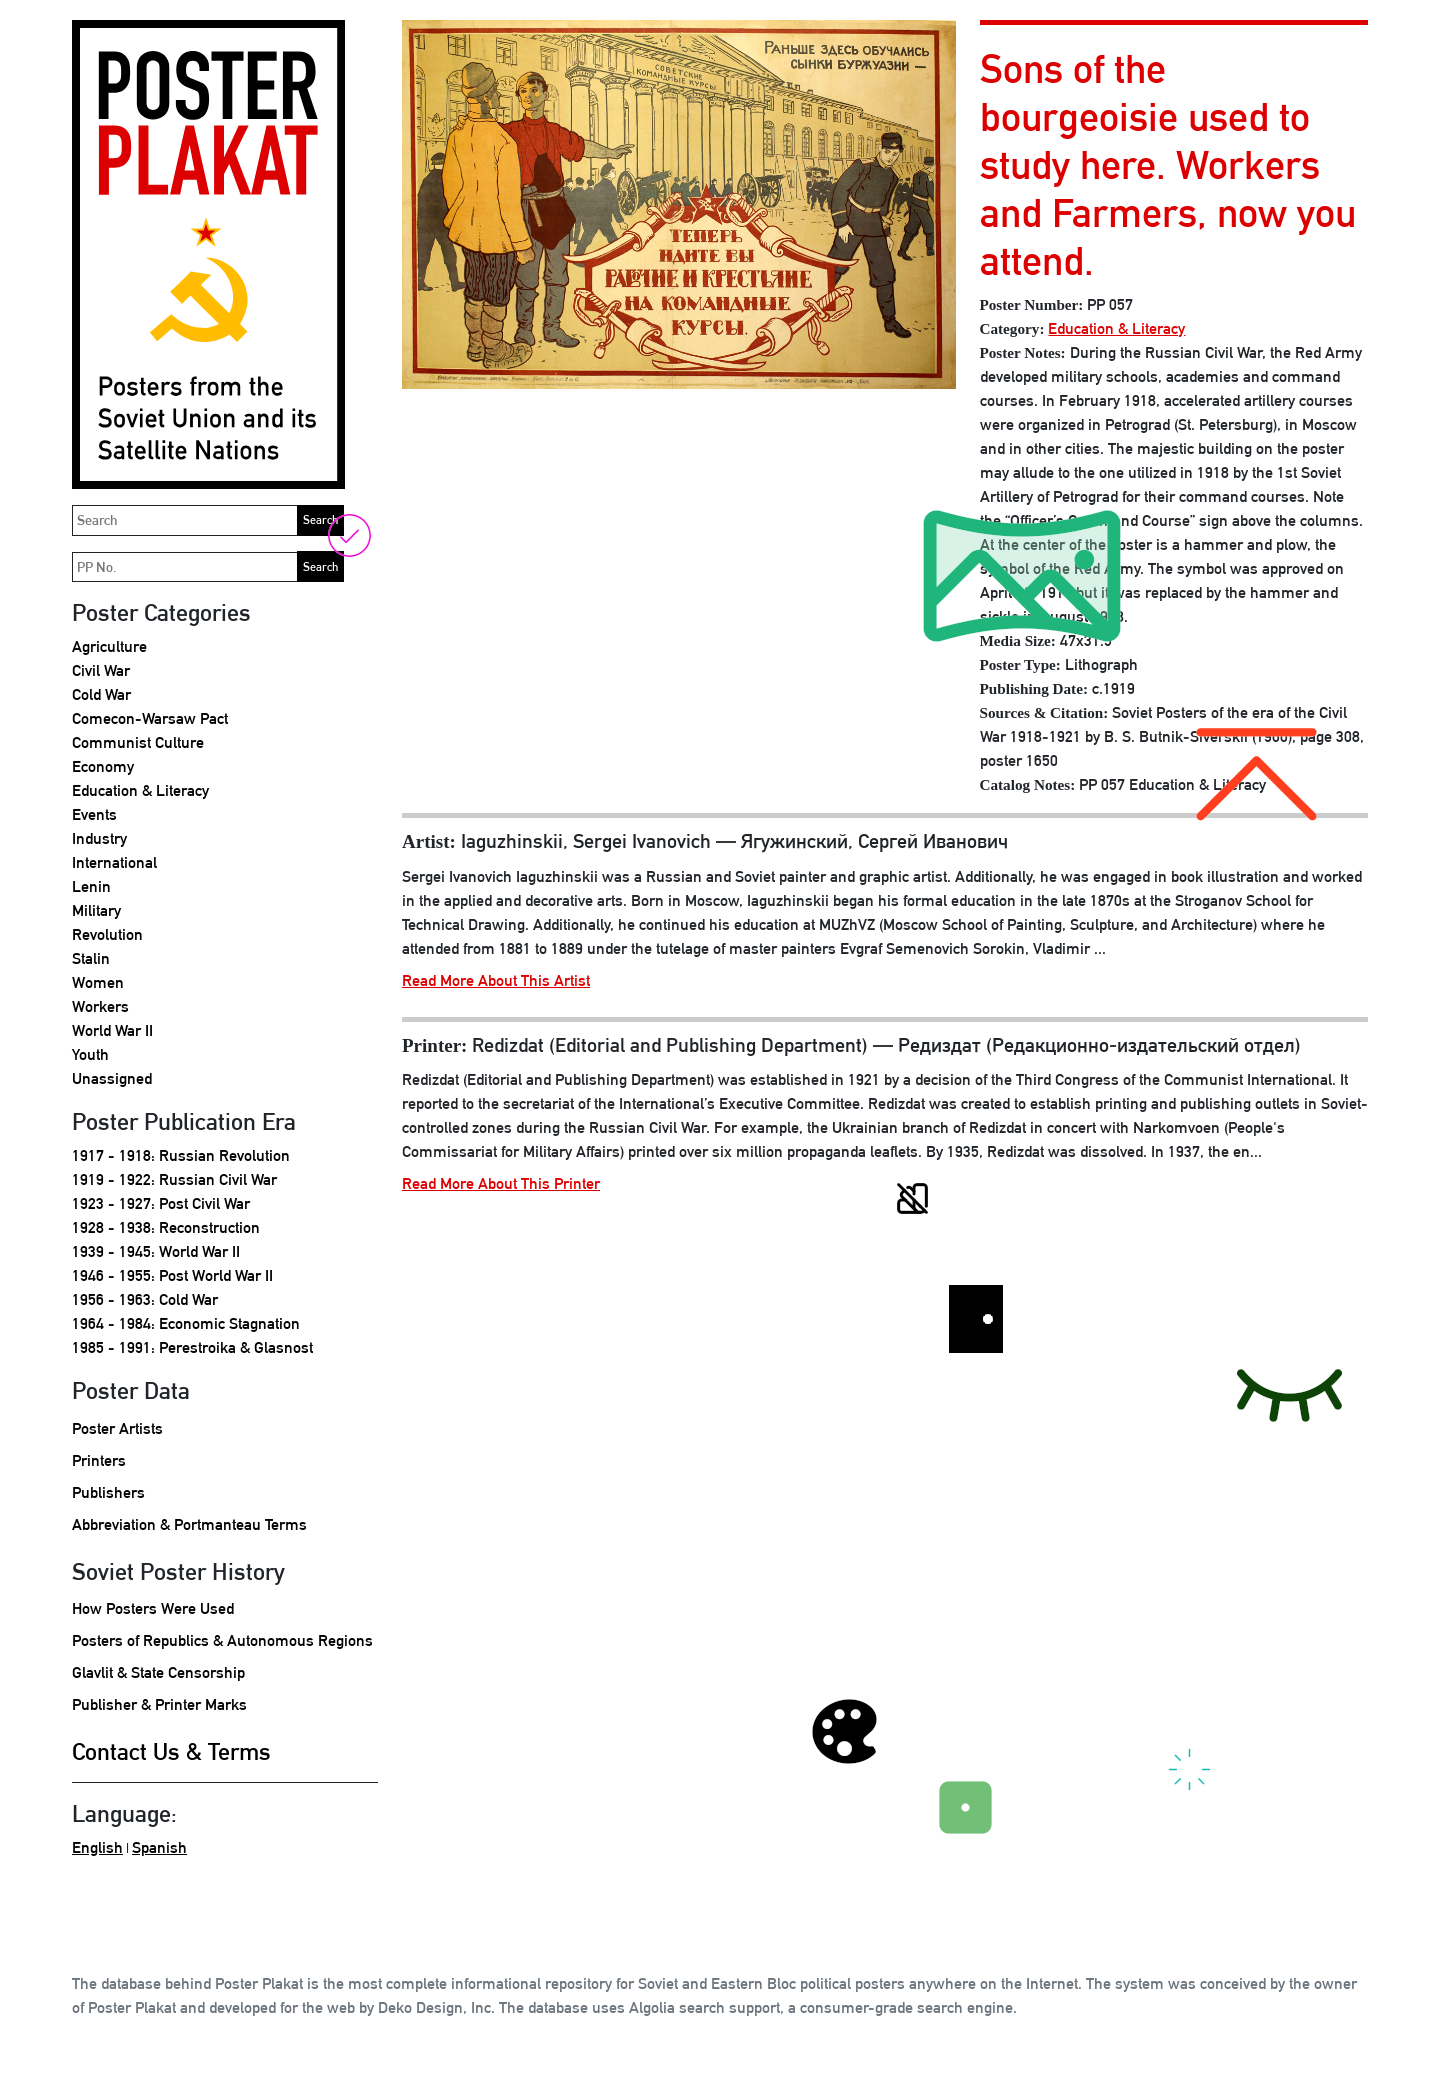 This screenshot has height=2088, width=1440. What do you see at coordinates (349, 535) in the screenshot?
I see `confirms a completed action or task` at bounding box center [349, 535].